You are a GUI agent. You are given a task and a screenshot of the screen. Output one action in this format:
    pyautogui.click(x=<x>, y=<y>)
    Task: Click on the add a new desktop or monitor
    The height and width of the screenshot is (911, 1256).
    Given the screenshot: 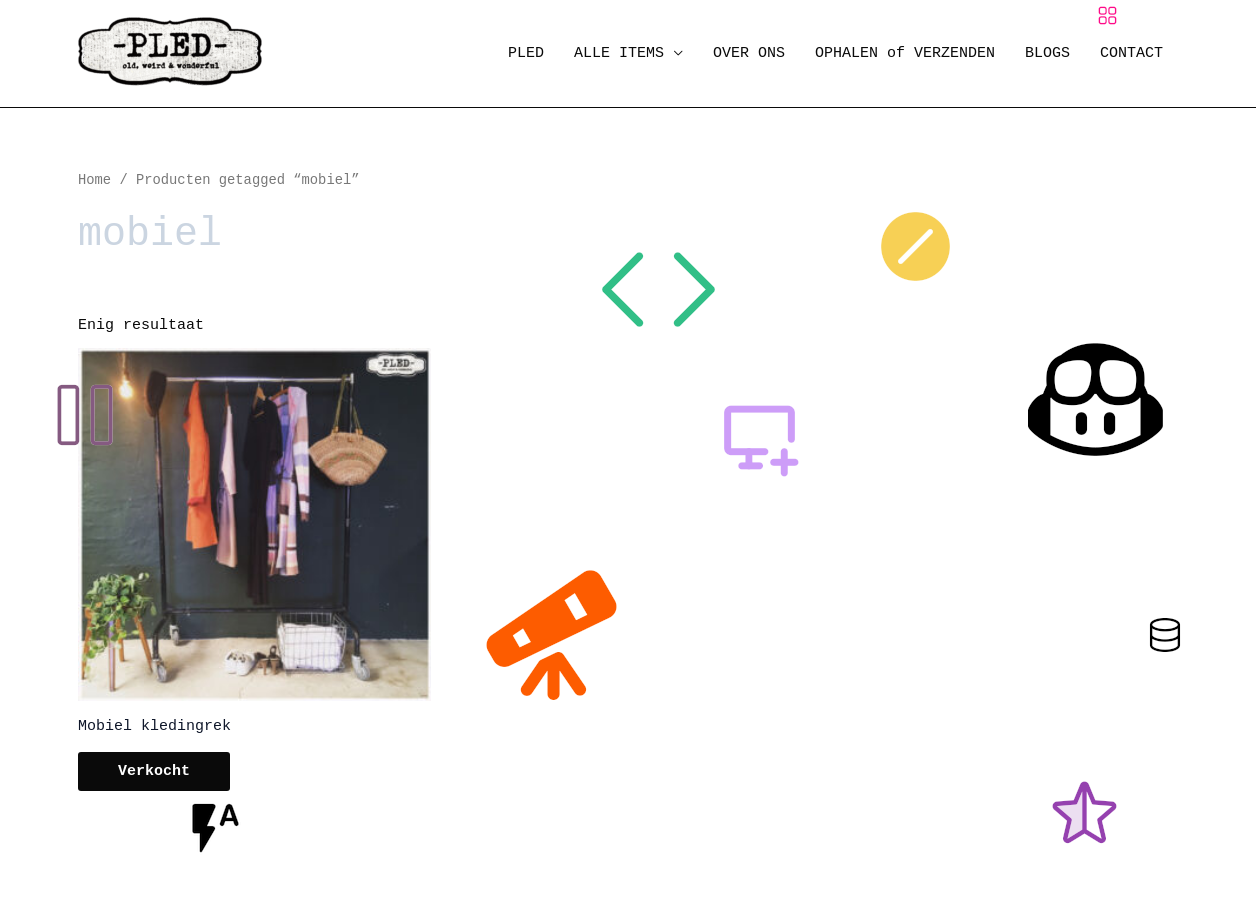 What is the action you would take?
    pyautogui.click(x=759, y=437)
    